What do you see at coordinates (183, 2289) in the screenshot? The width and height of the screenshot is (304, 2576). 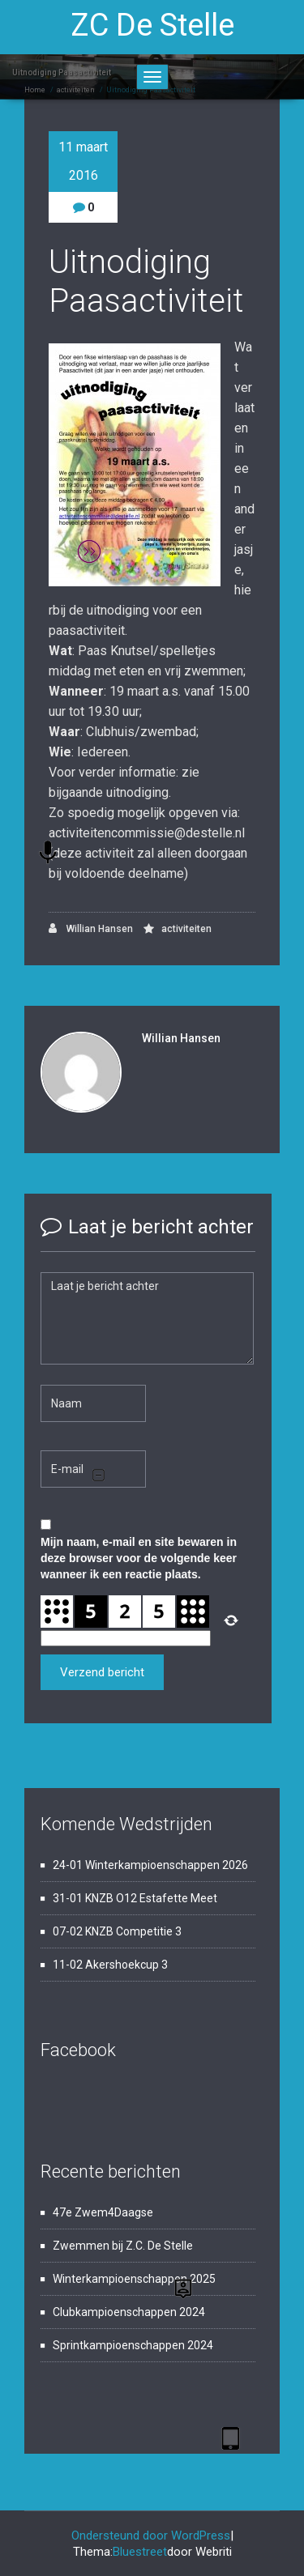 I see `view a person's location on the map` at bounding box center [183, 2289].